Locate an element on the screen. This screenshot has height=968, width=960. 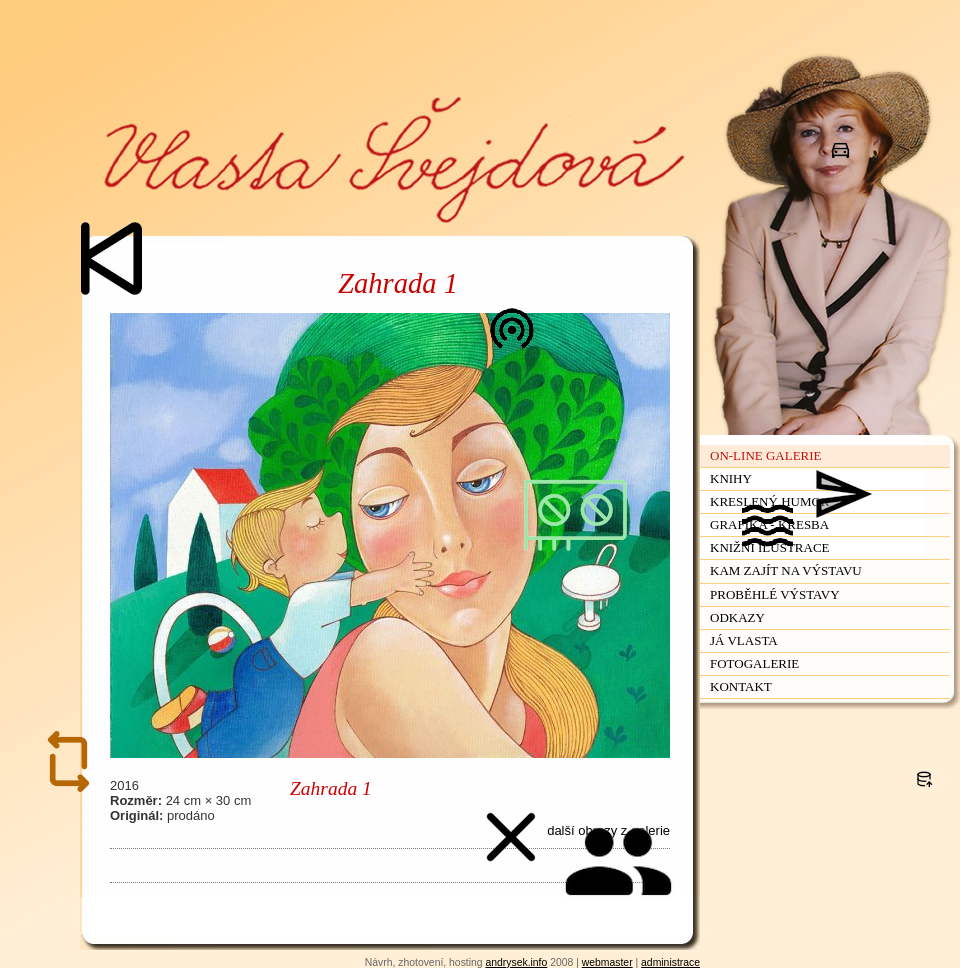
view graphics card or GPU information is located at coordinates (575, 513).